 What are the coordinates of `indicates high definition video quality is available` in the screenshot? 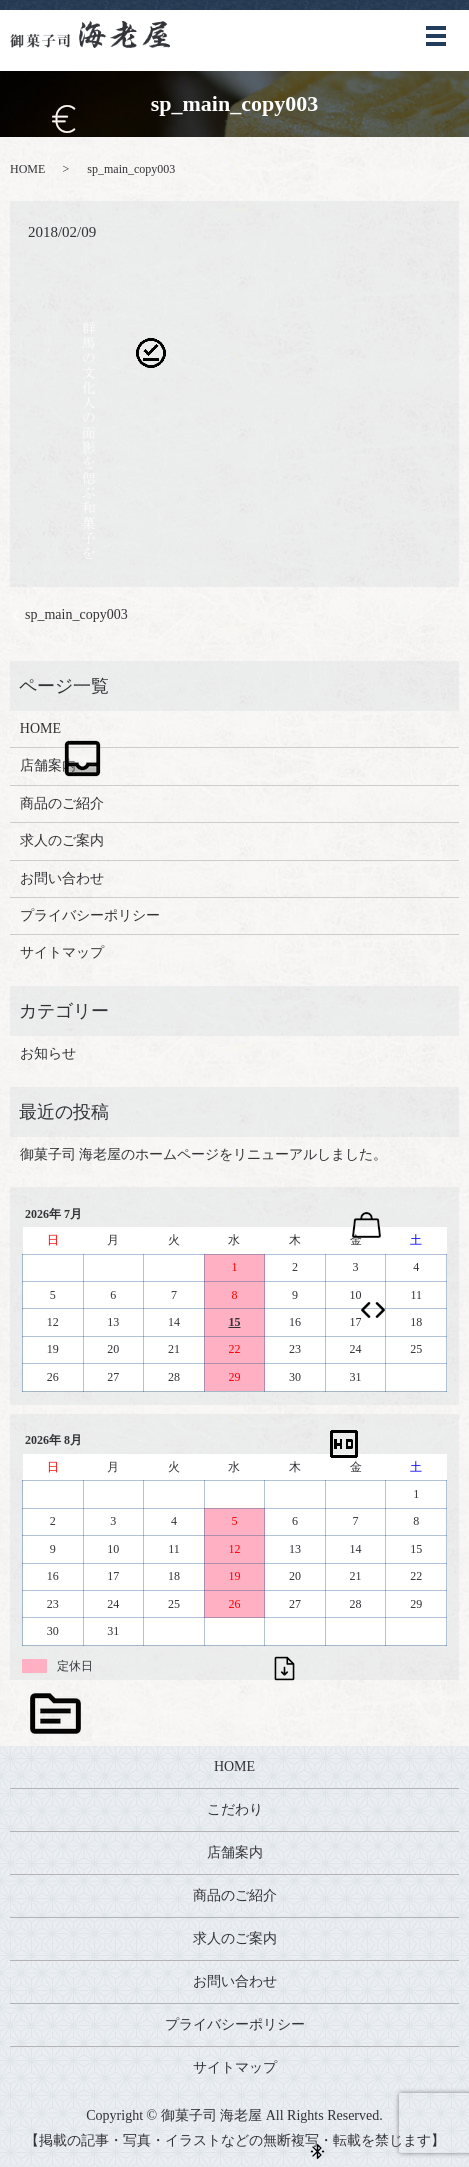 It's located at (344, 1444).